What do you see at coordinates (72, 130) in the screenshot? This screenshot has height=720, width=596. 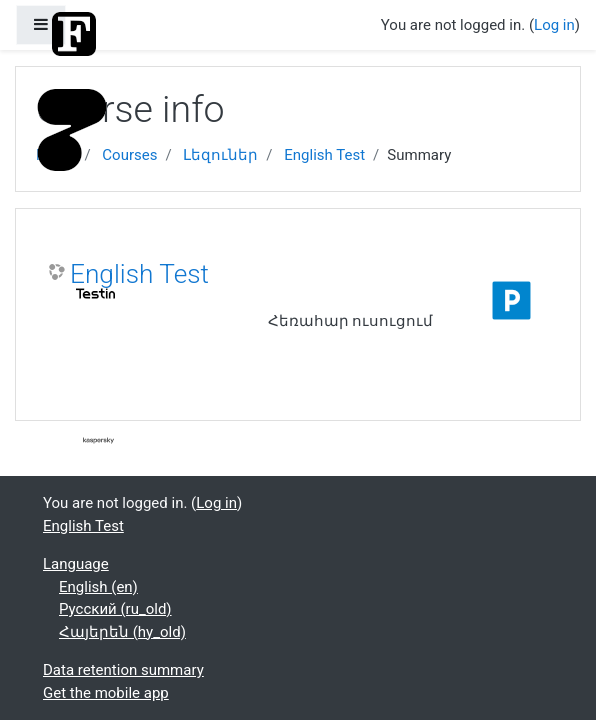 I see `open HTTPie API client` at bounding box center [72, 130].